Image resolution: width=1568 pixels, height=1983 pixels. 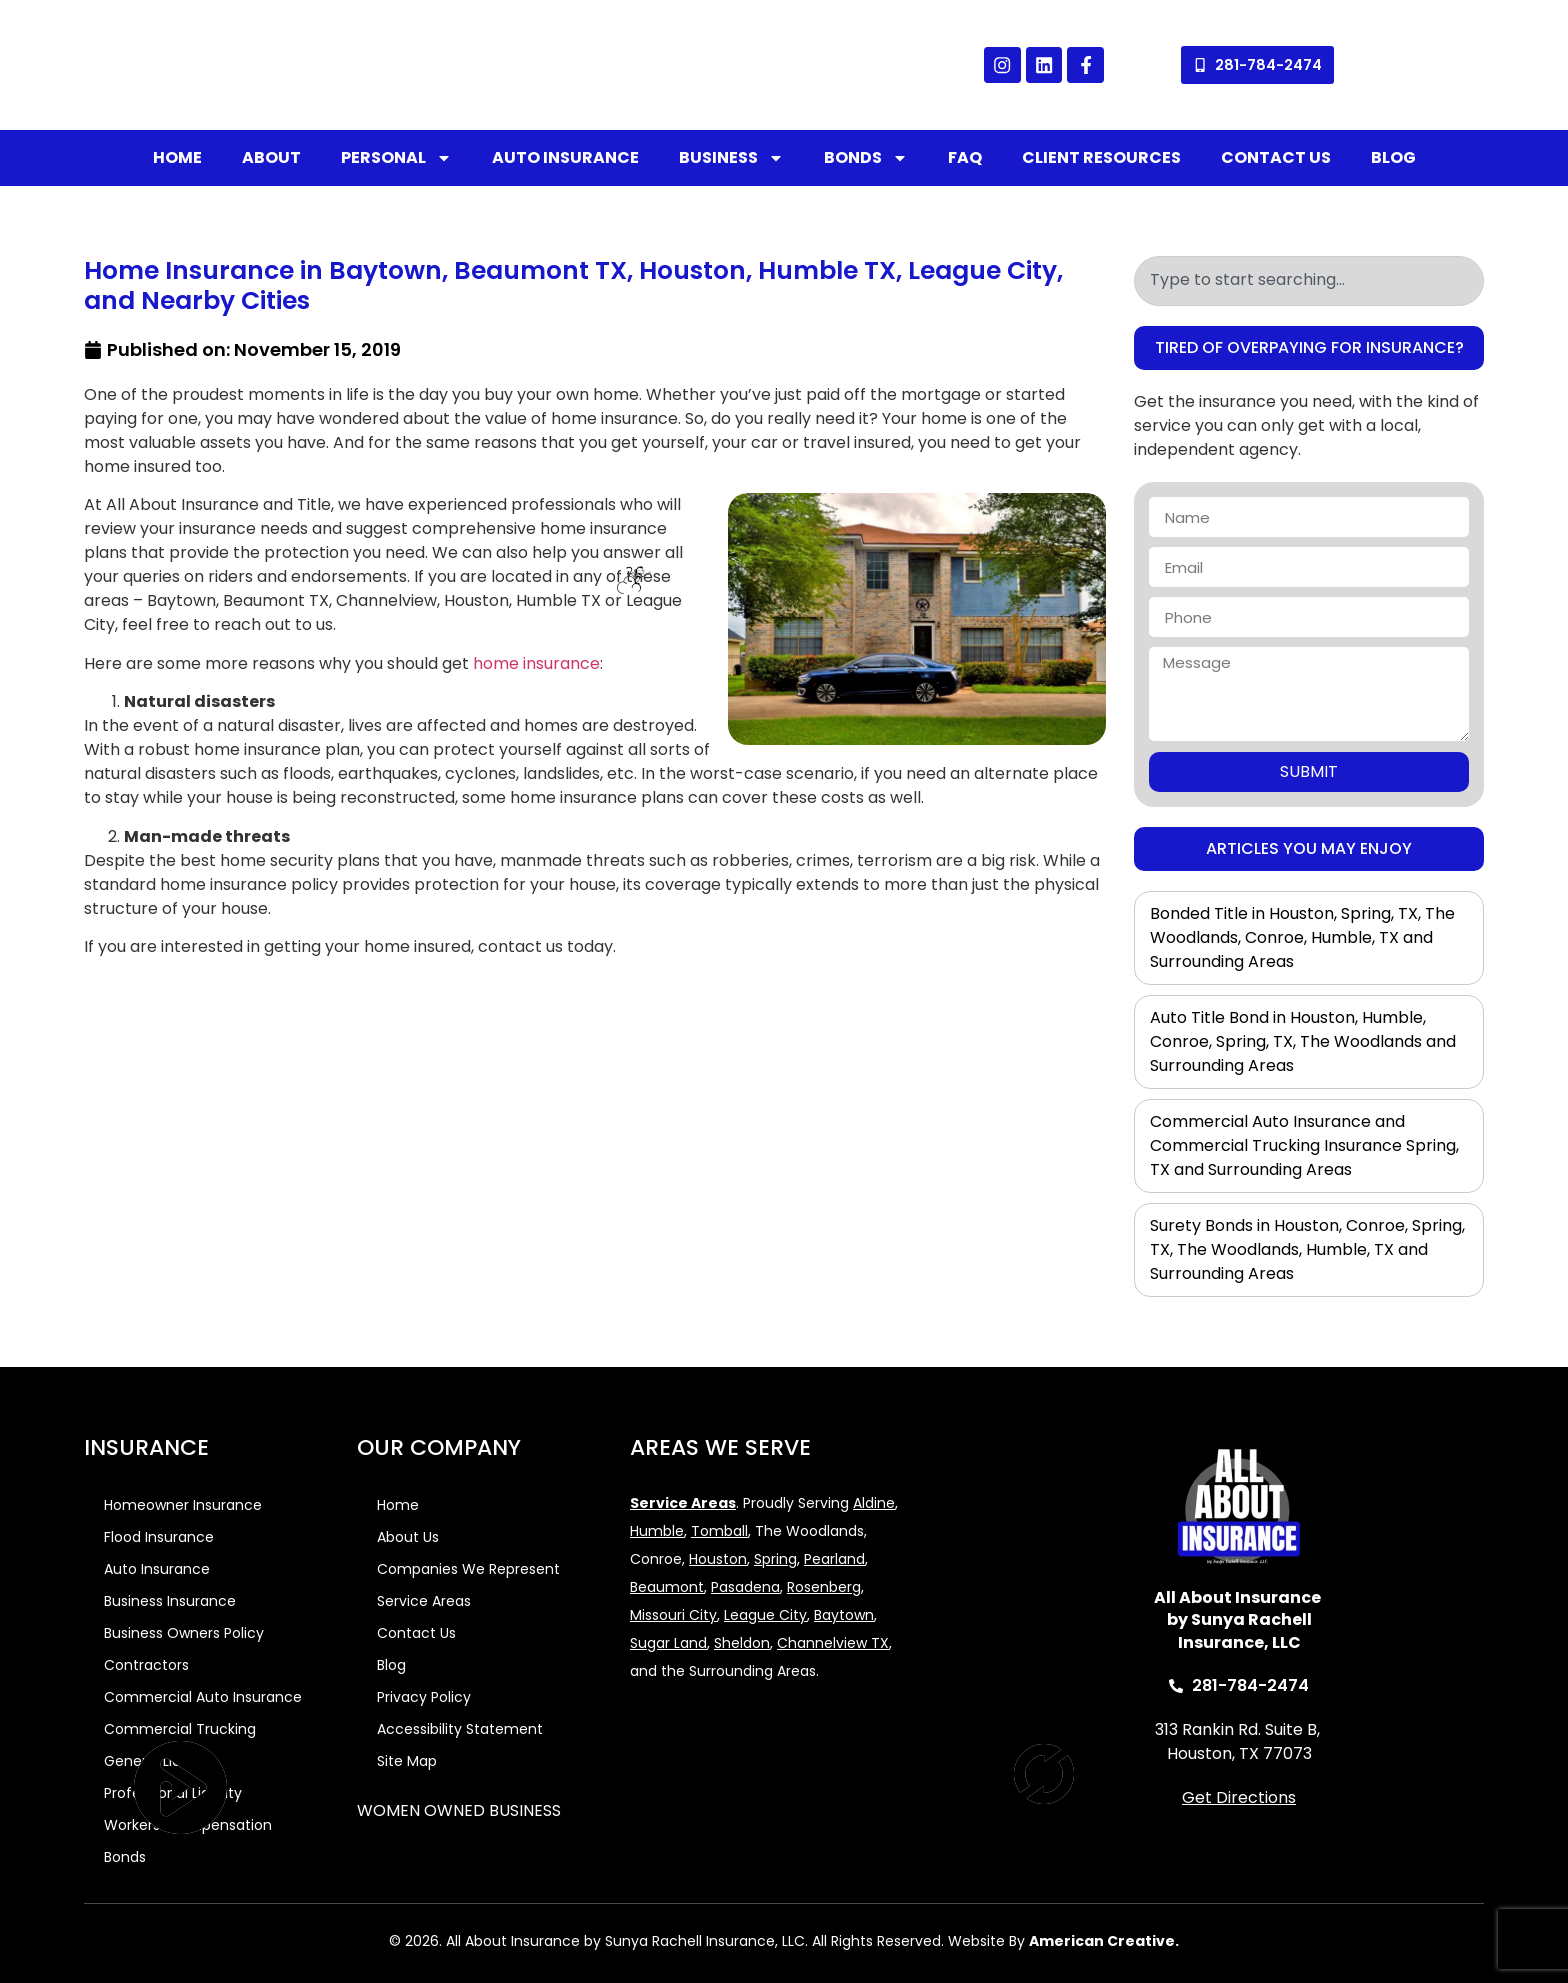 What do you see at coordinates (634, 580) in the screenshot?
I see `apache cloudstack logo` at bounding box center [634, 580].